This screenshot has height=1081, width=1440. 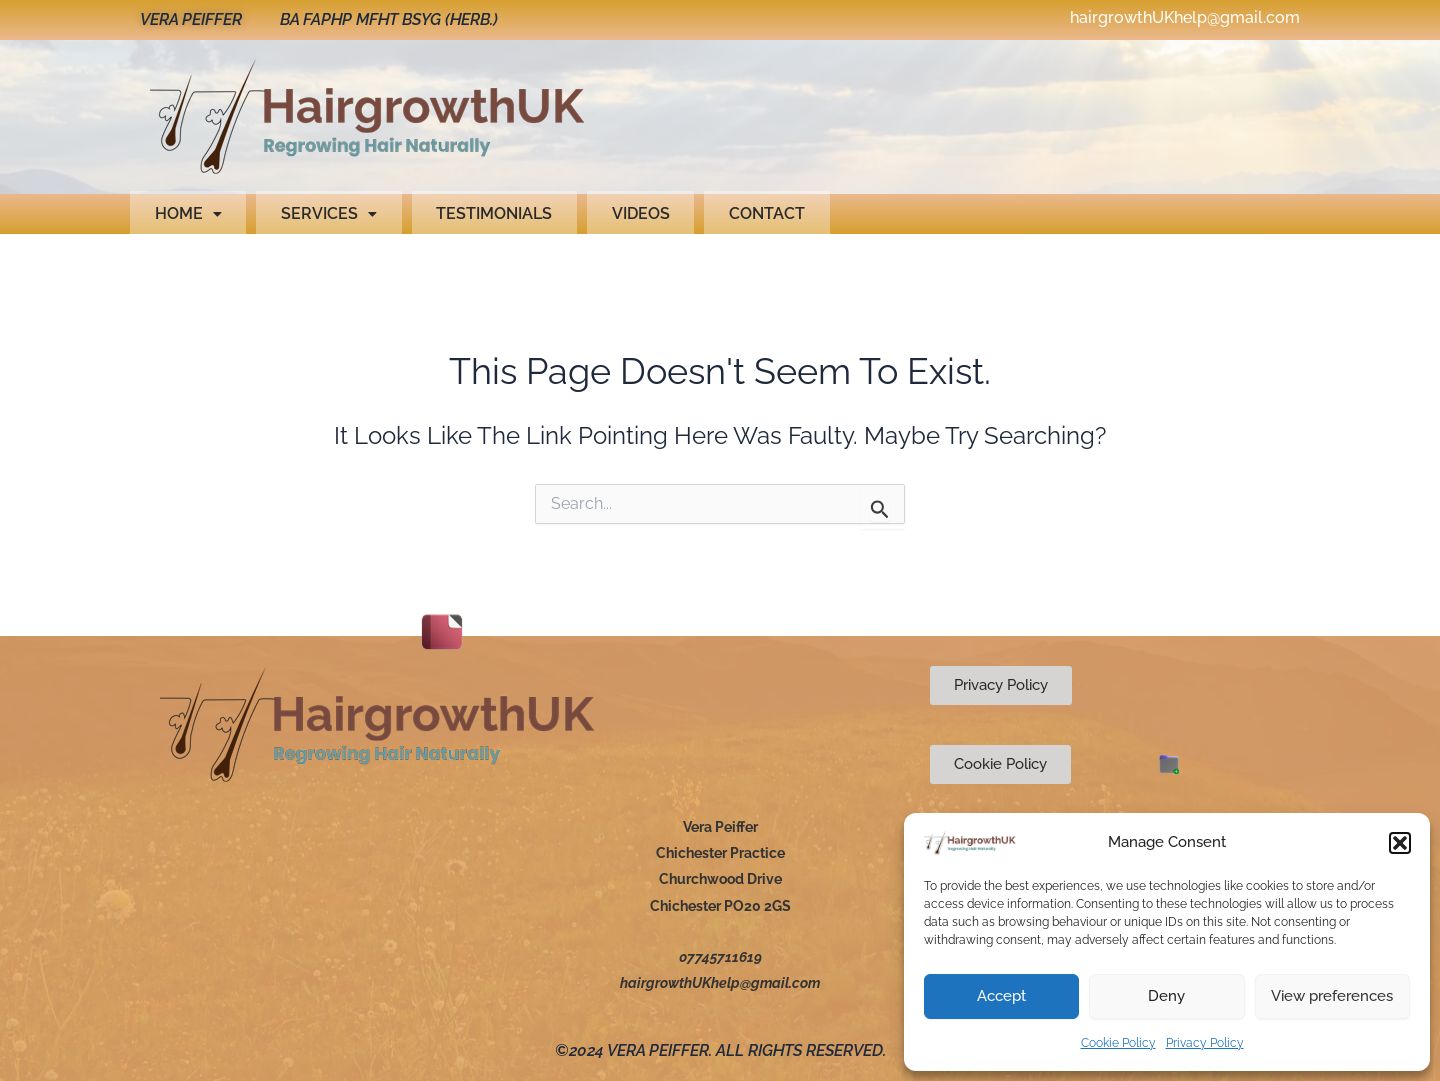 What do you see at coordinates (442, 631) in the screenshot?
I see `change desktop wallpaper settings` at bounding box center [442, 631].